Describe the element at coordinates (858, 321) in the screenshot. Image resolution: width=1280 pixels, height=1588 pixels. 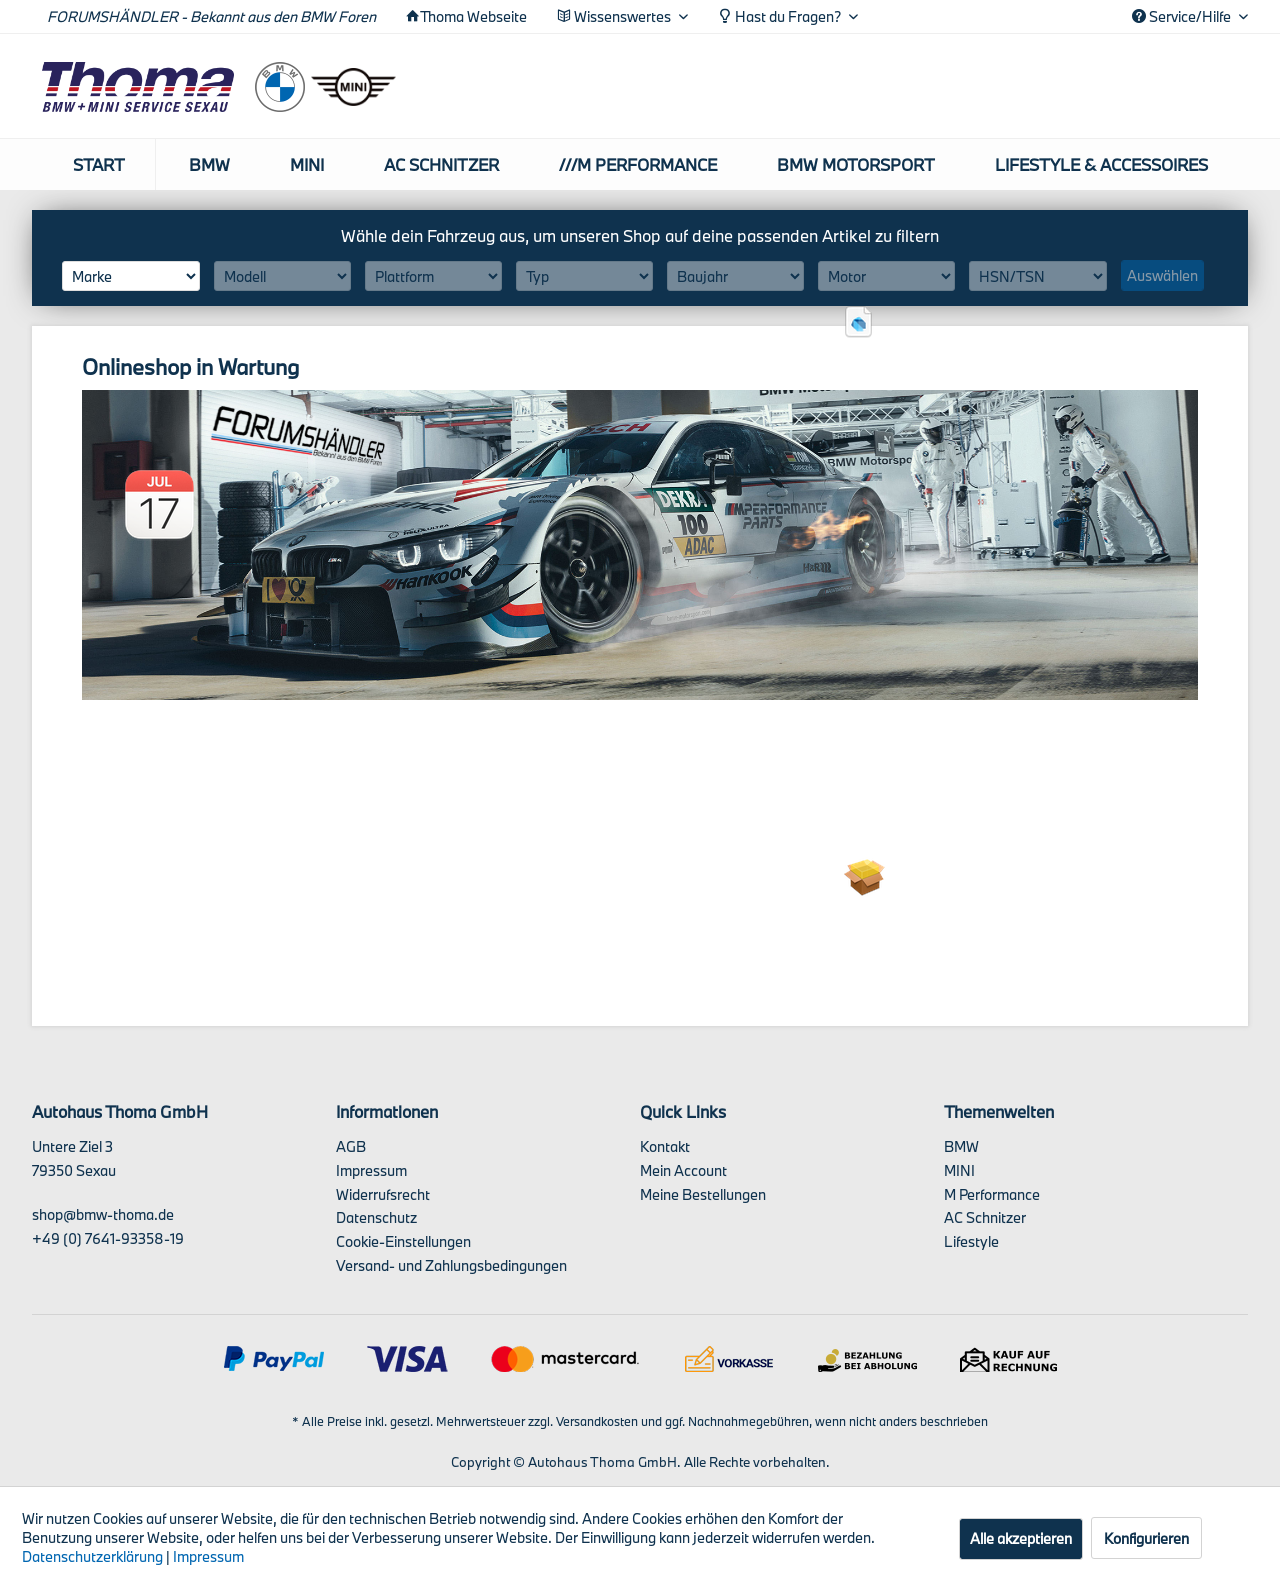
I see `dart programming language source file` at that location.